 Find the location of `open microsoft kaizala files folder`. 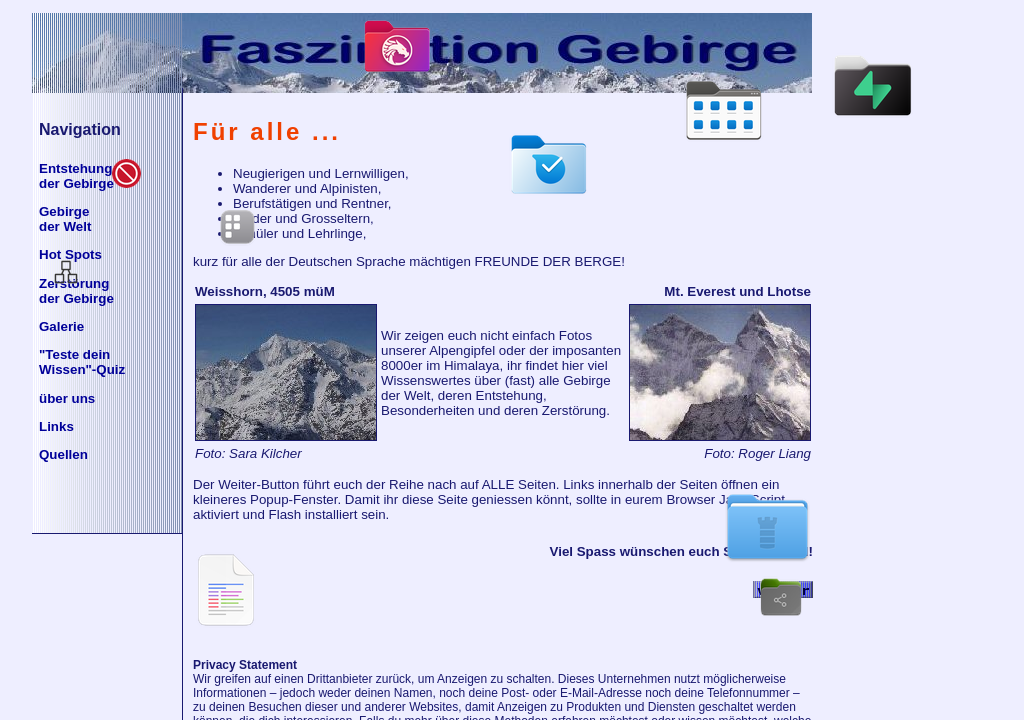

open microsoft kaizala files folder is located at coordinates (548, 166).